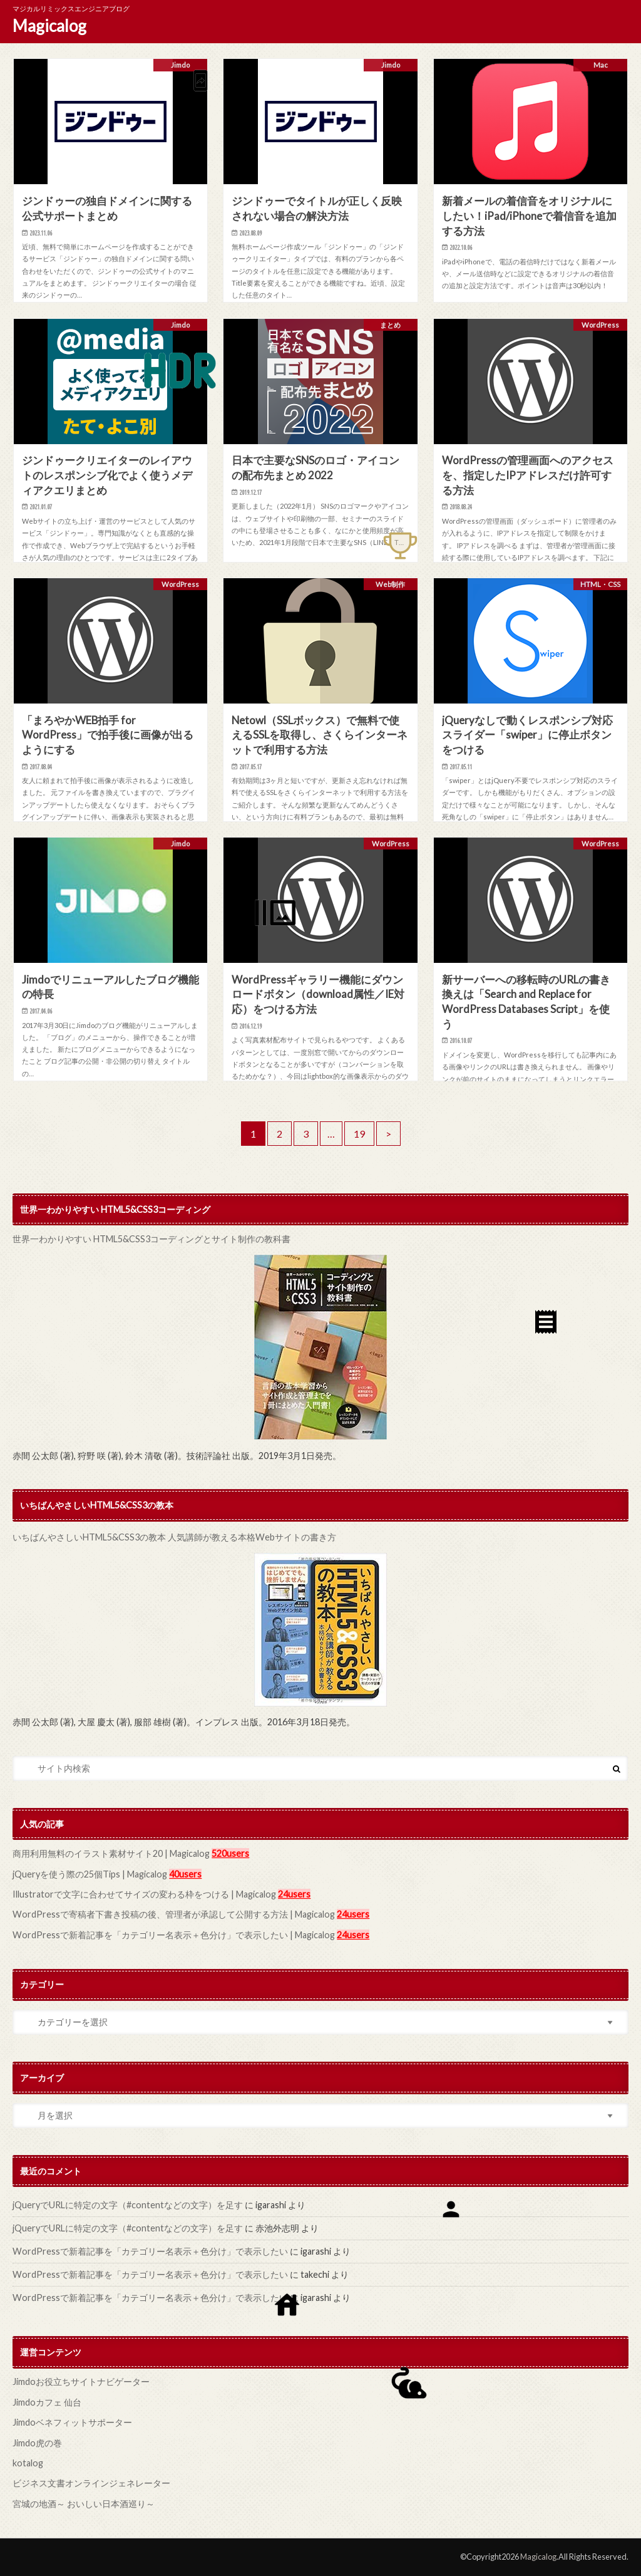 Image resolution: width=641 pixels, height=2576 pixels. Describe the element at coordinates (400, 544) in the screenshot. I see `view achievements or awards` at that location.